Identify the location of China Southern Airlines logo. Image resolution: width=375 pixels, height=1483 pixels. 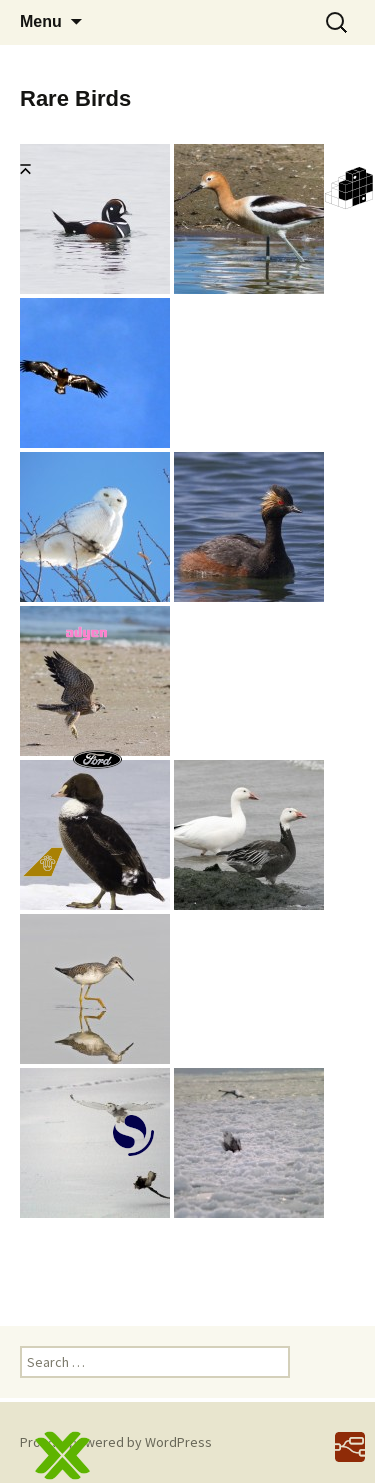
(43, 862).